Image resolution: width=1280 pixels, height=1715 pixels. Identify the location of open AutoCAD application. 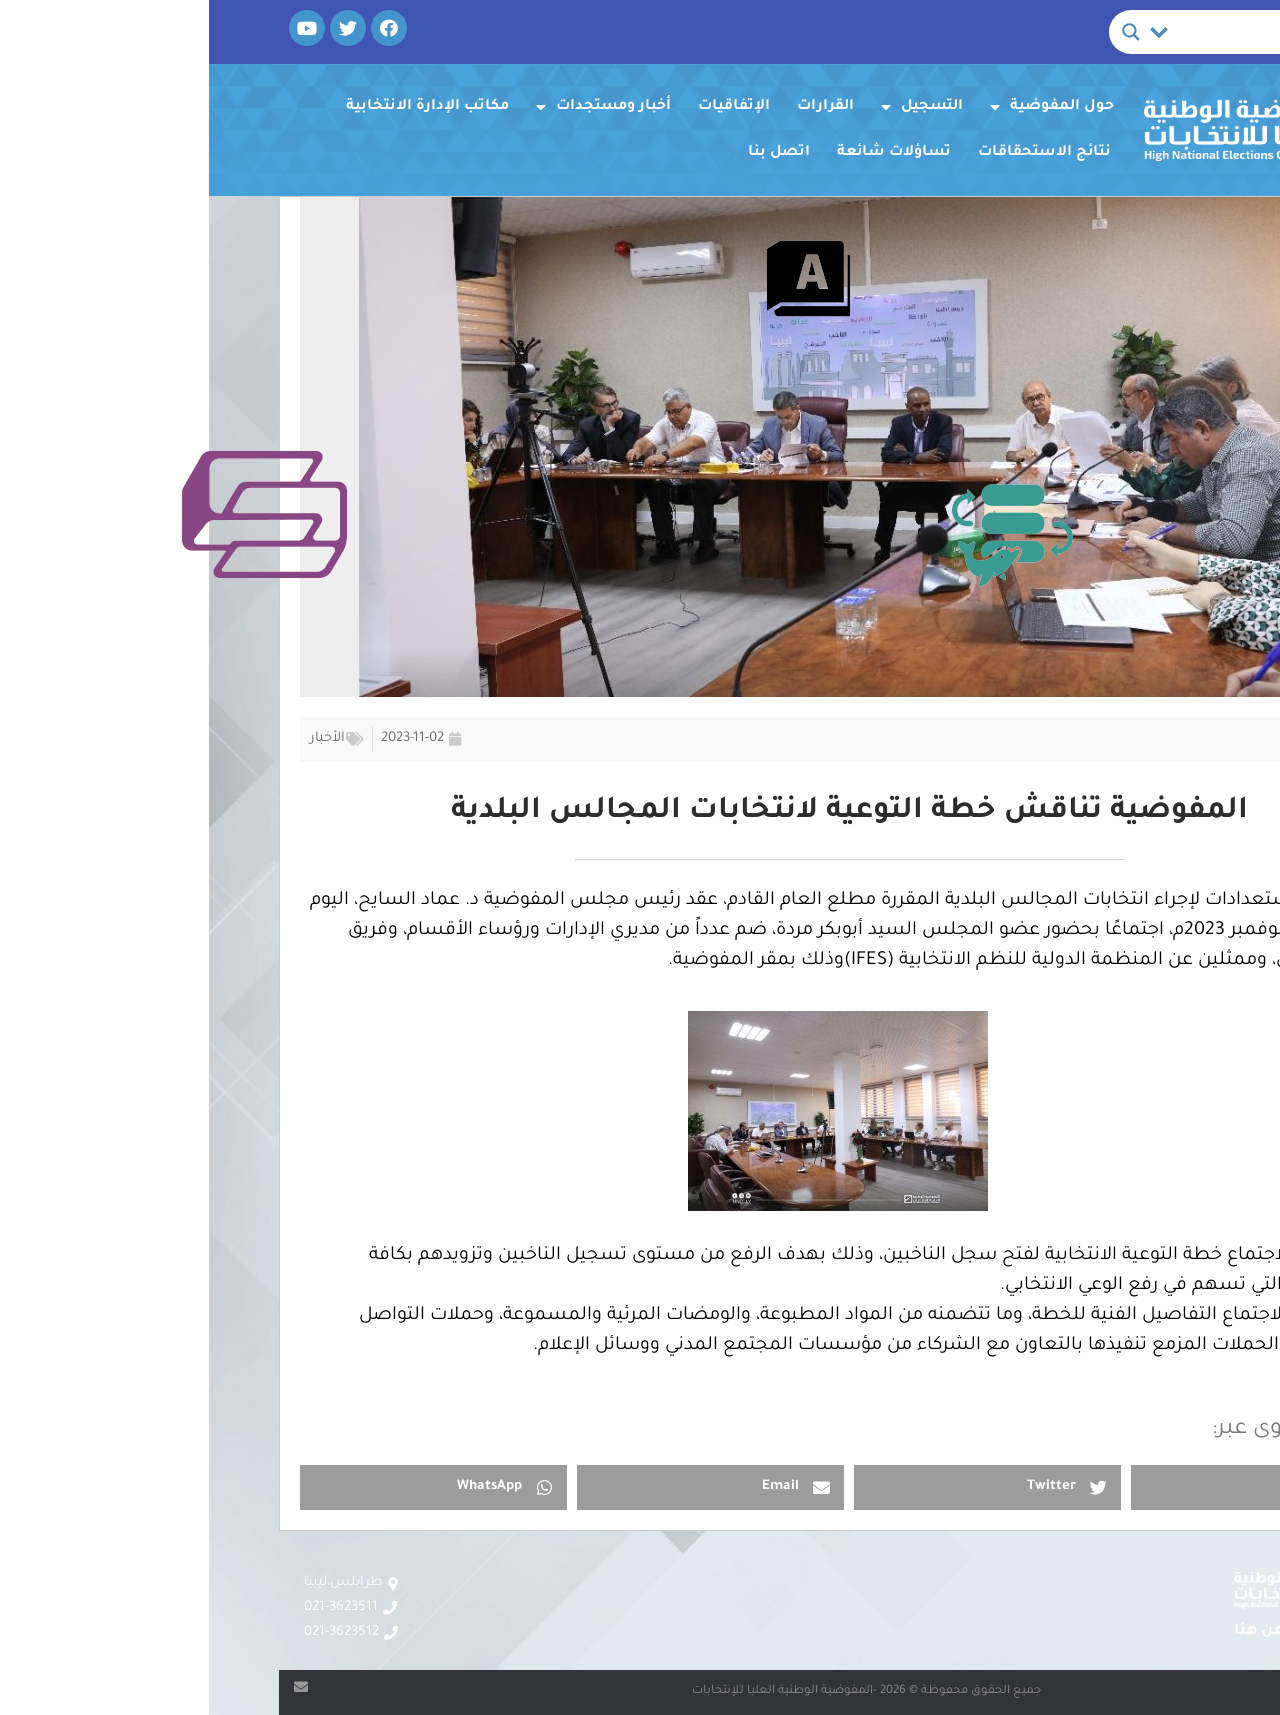
(808, 278).